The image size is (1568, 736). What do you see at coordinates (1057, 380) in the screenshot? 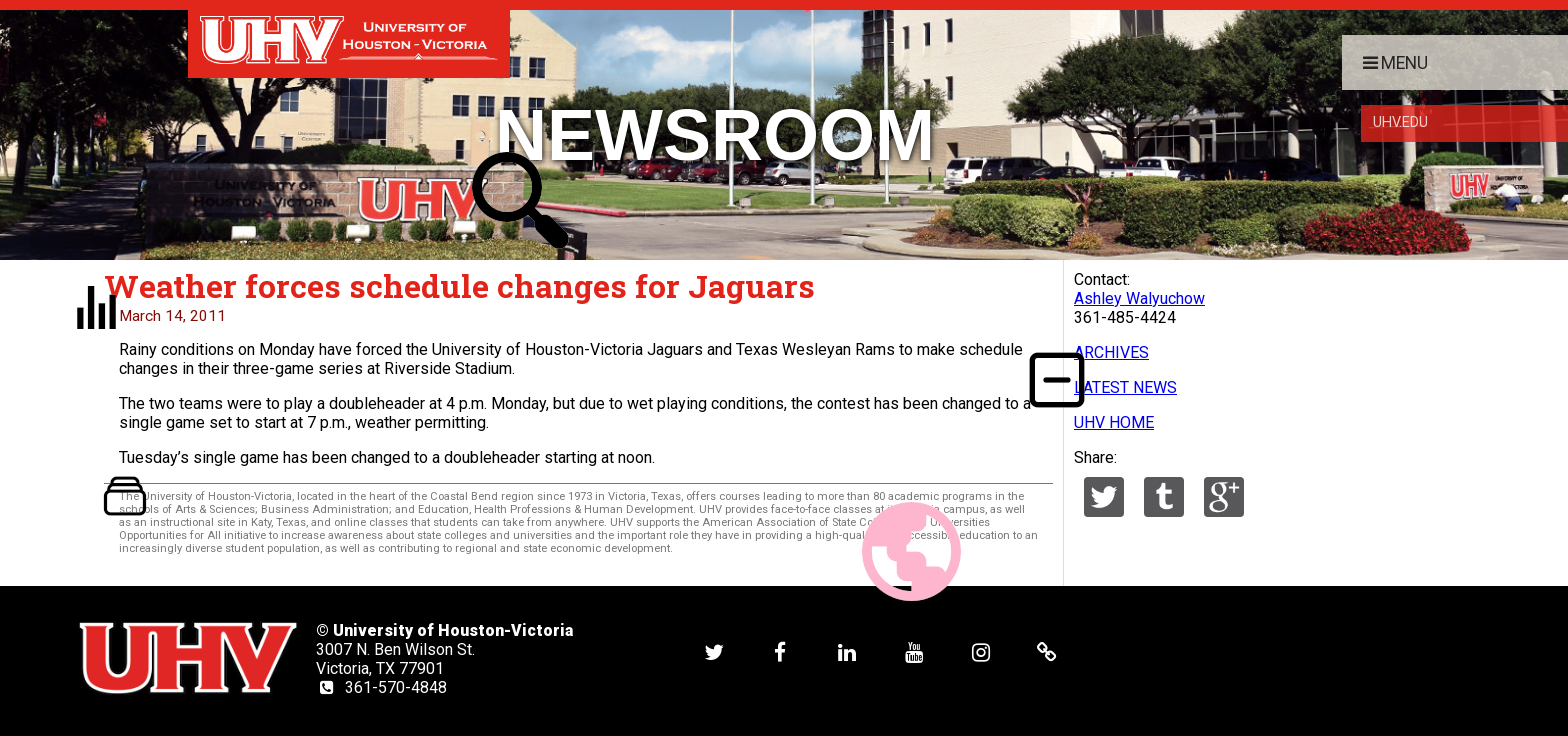
I see `collapse or minimize a section` at bounding box center [1057, 380].